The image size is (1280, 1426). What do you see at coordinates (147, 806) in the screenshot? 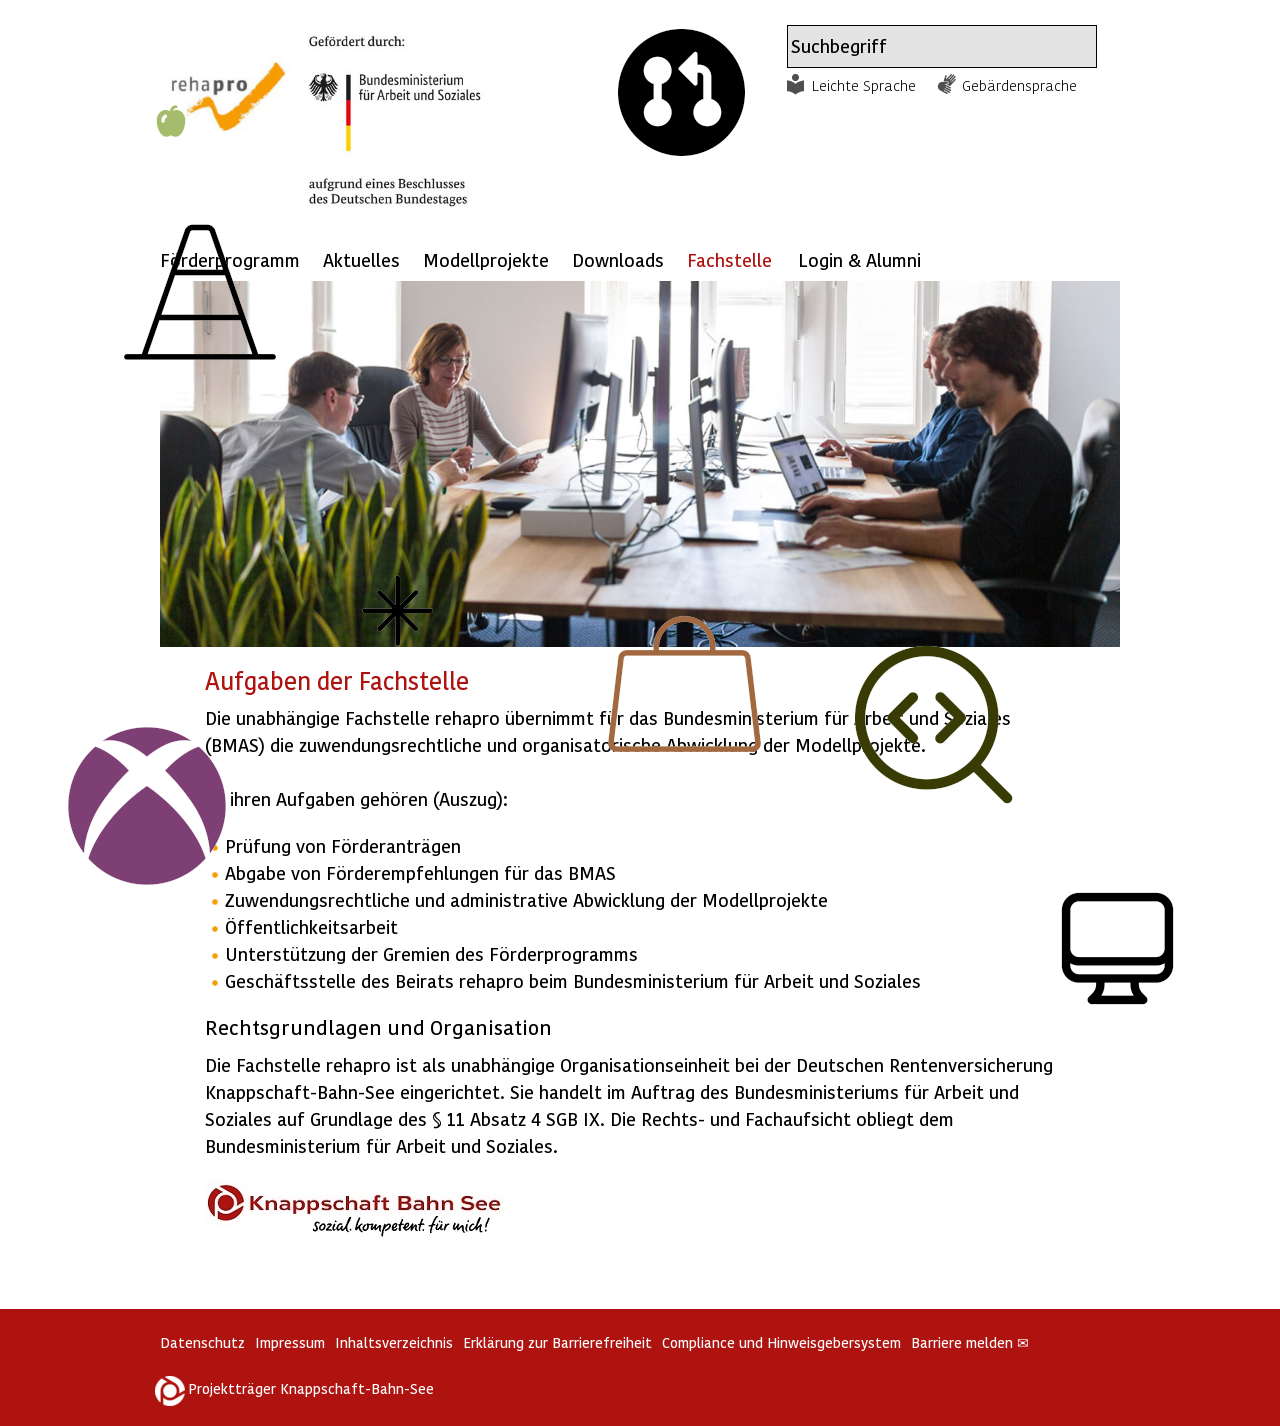
I see `open Xbox app` at bounding box center [147, 806].